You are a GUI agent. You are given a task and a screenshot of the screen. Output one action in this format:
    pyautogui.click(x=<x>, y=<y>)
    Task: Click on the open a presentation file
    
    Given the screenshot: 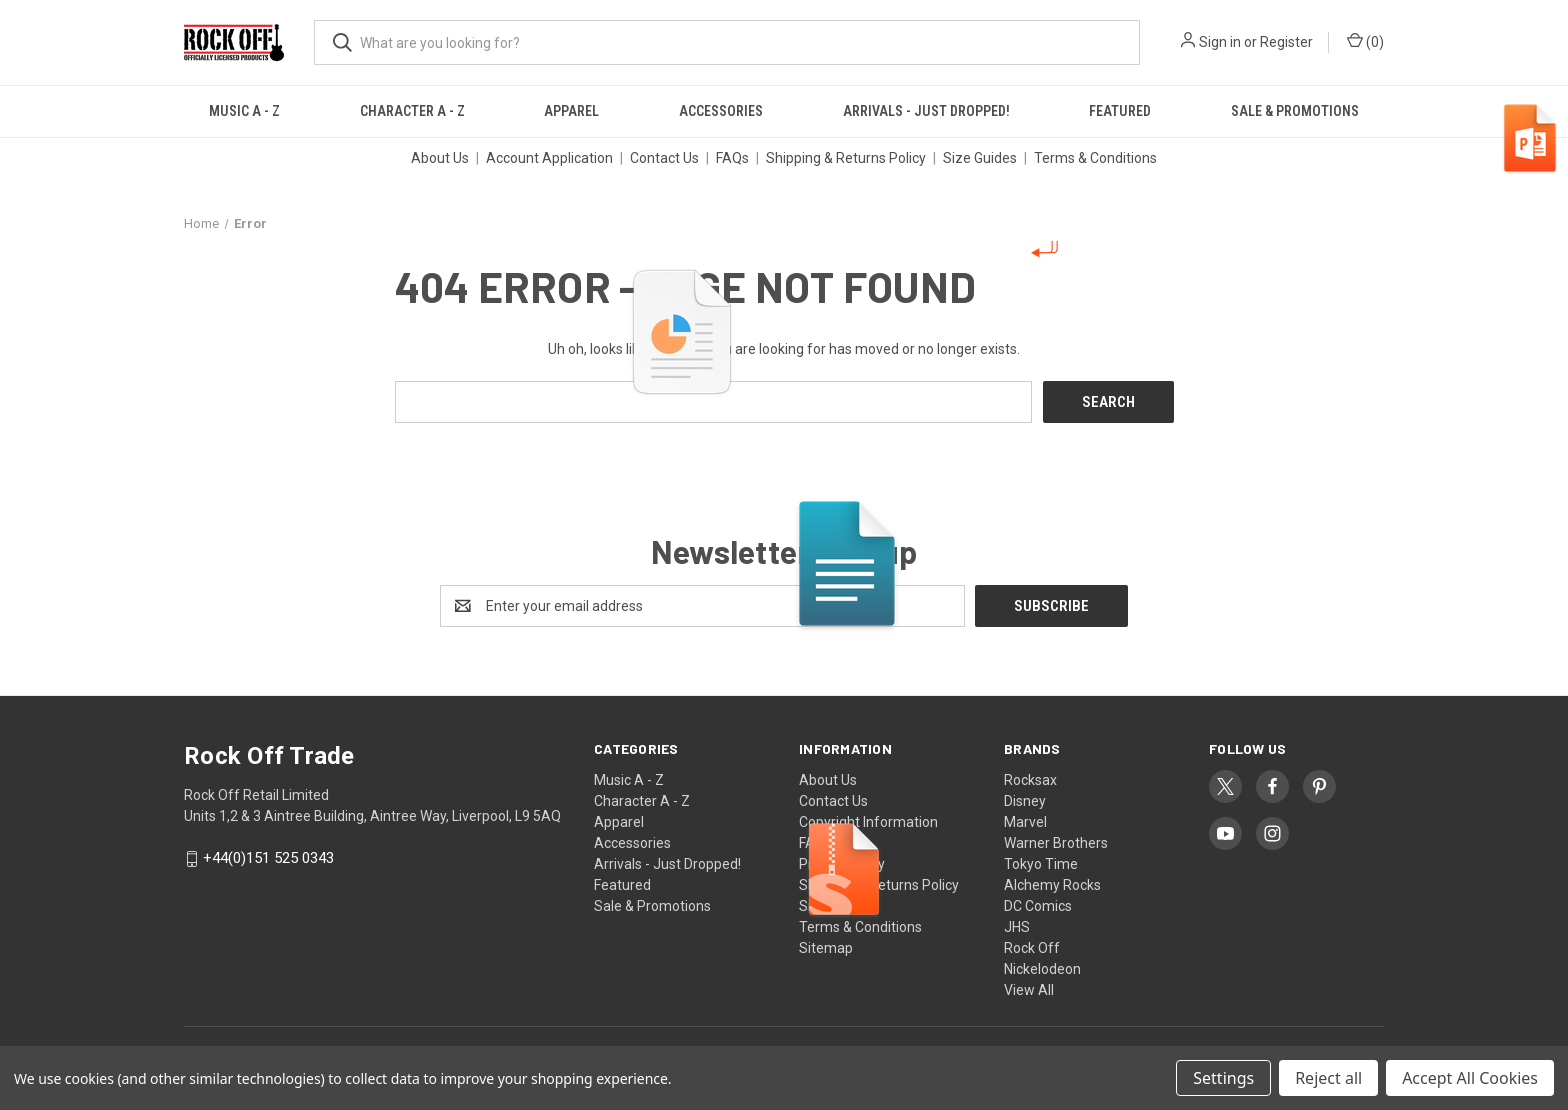 What is the action you would take?
    pyautogui.click(x=682, y=332)
    